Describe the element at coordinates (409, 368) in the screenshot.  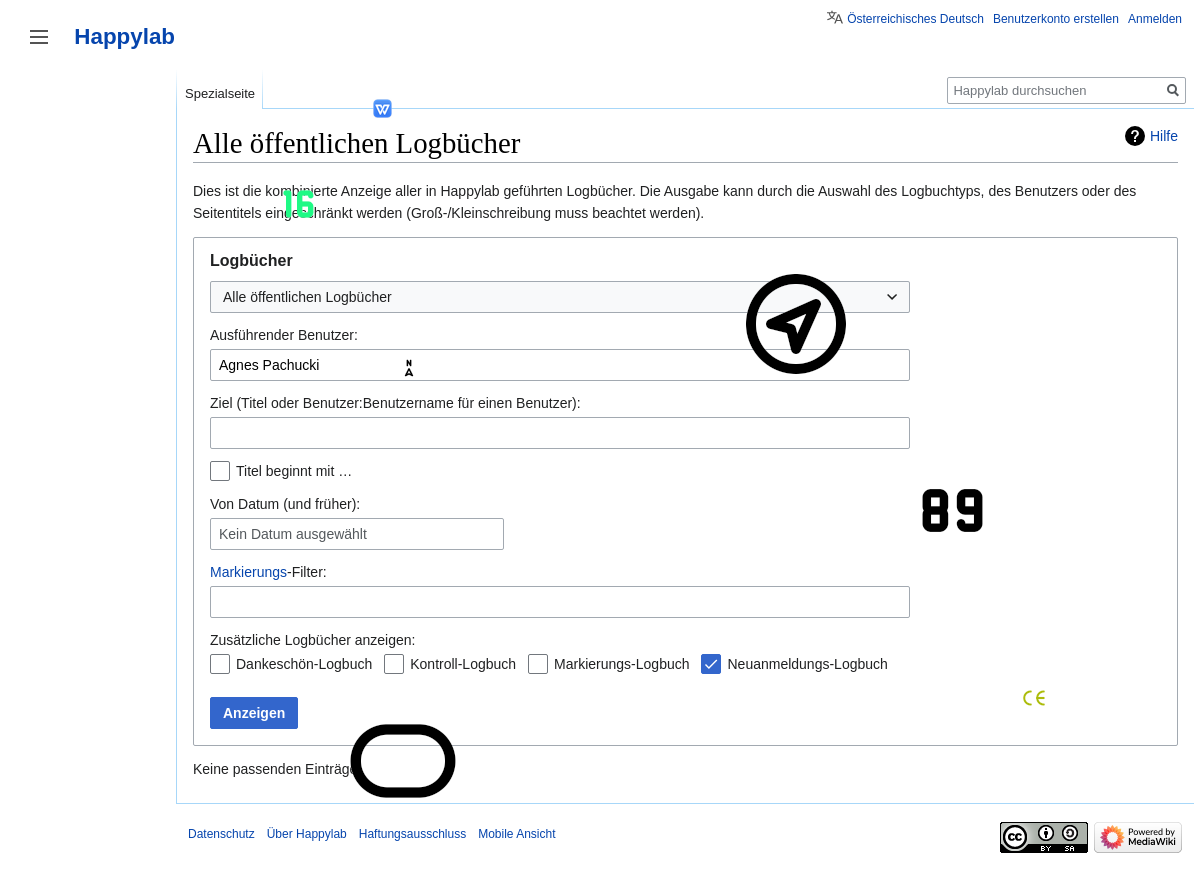
I see `orient map to face north` at that location.